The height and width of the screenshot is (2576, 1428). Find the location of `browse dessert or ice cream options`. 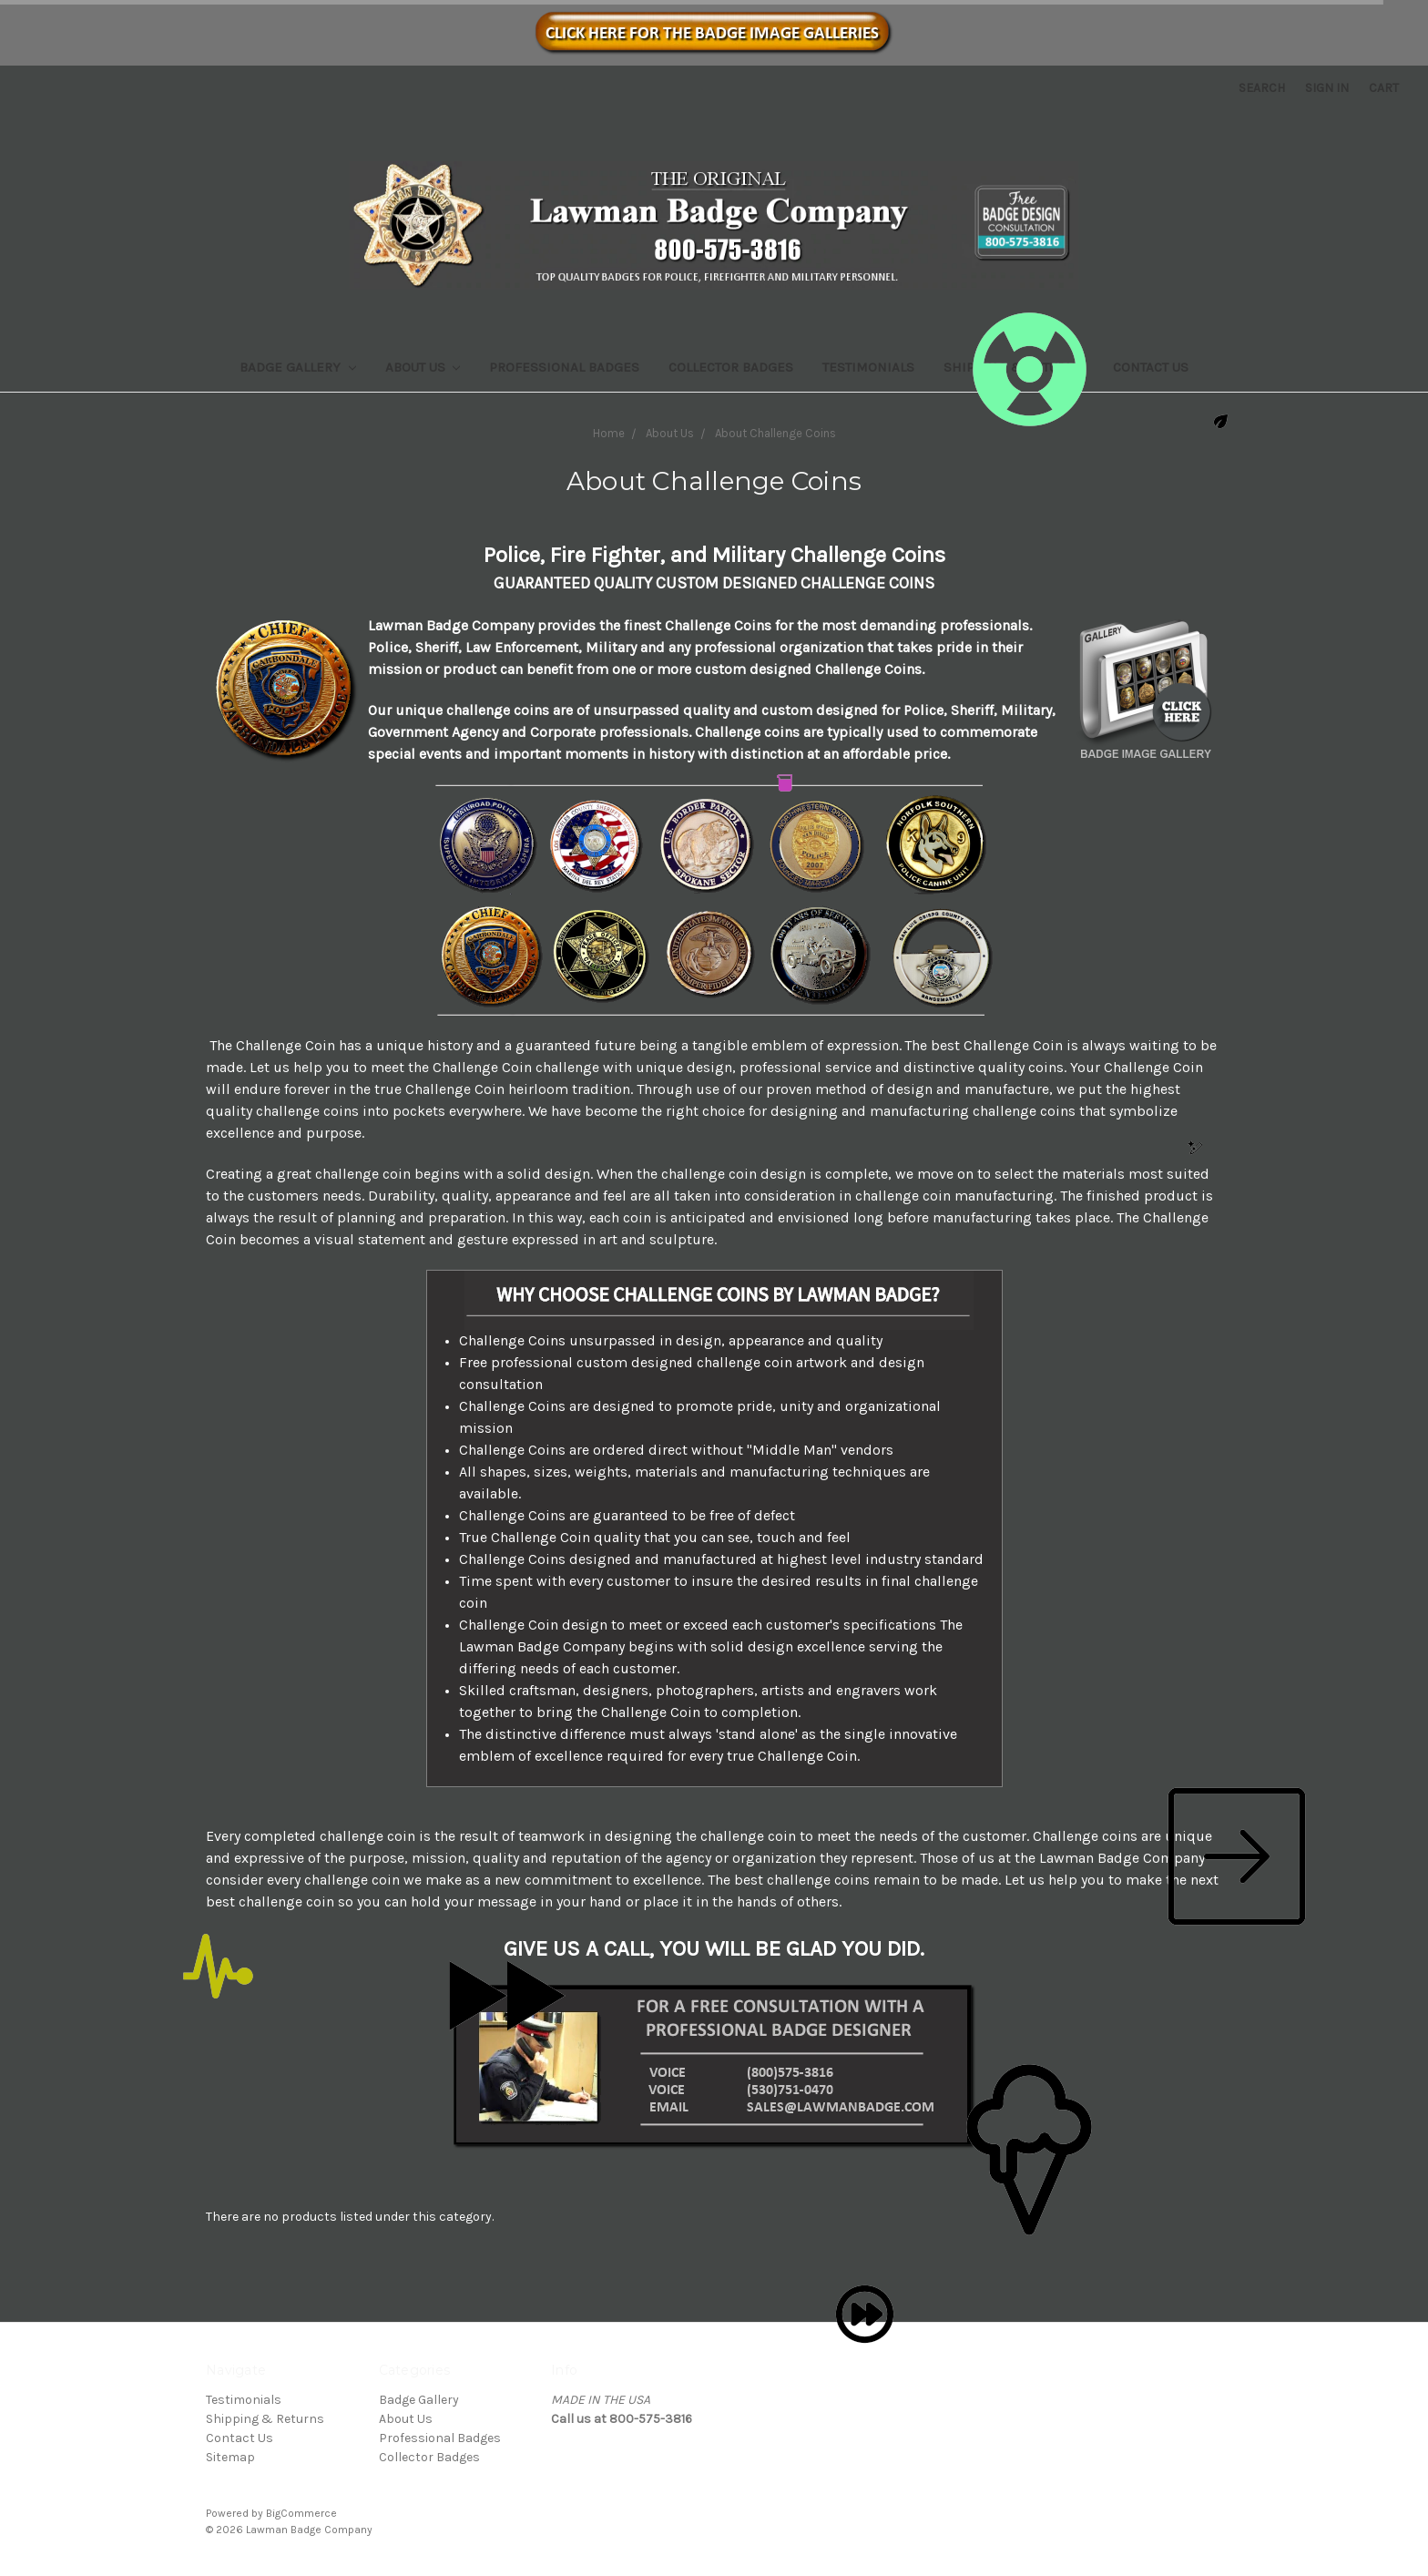

browse dessert or ice cream options is located at coordinates (1029, 2150).